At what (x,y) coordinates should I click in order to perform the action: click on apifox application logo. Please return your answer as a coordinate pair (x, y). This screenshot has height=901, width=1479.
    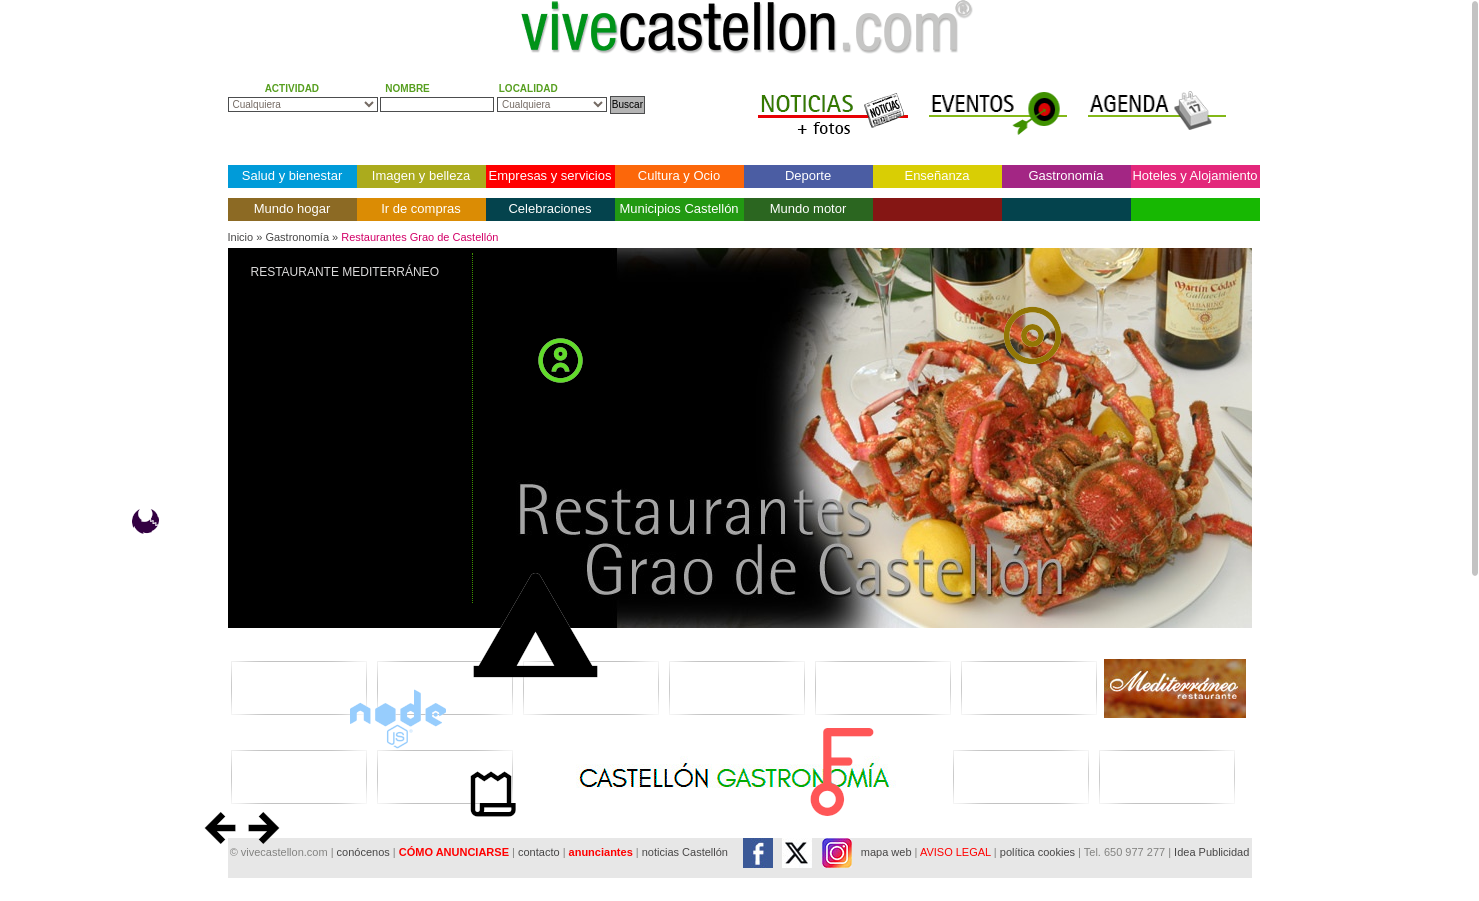
    Looking at the image, I should click on (145, 521).